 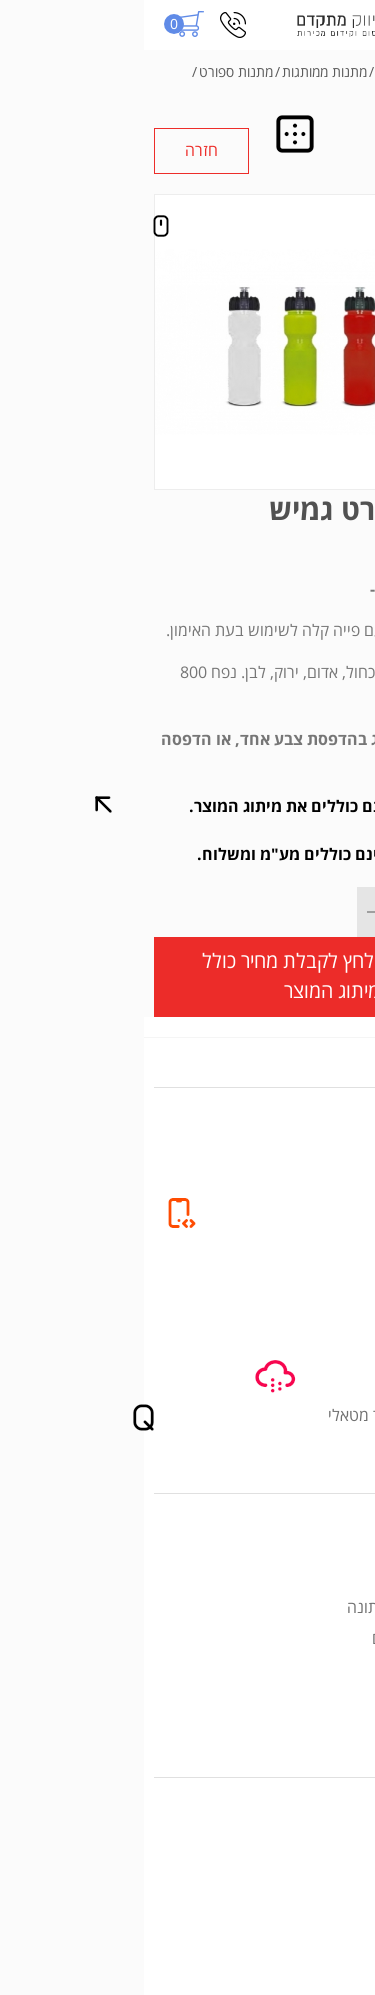 What do you see at coordinates (143, 1417) in the screenshot?
I see `represents the letter Q in alphabetical navigation` at bounding box center [143, 1417].